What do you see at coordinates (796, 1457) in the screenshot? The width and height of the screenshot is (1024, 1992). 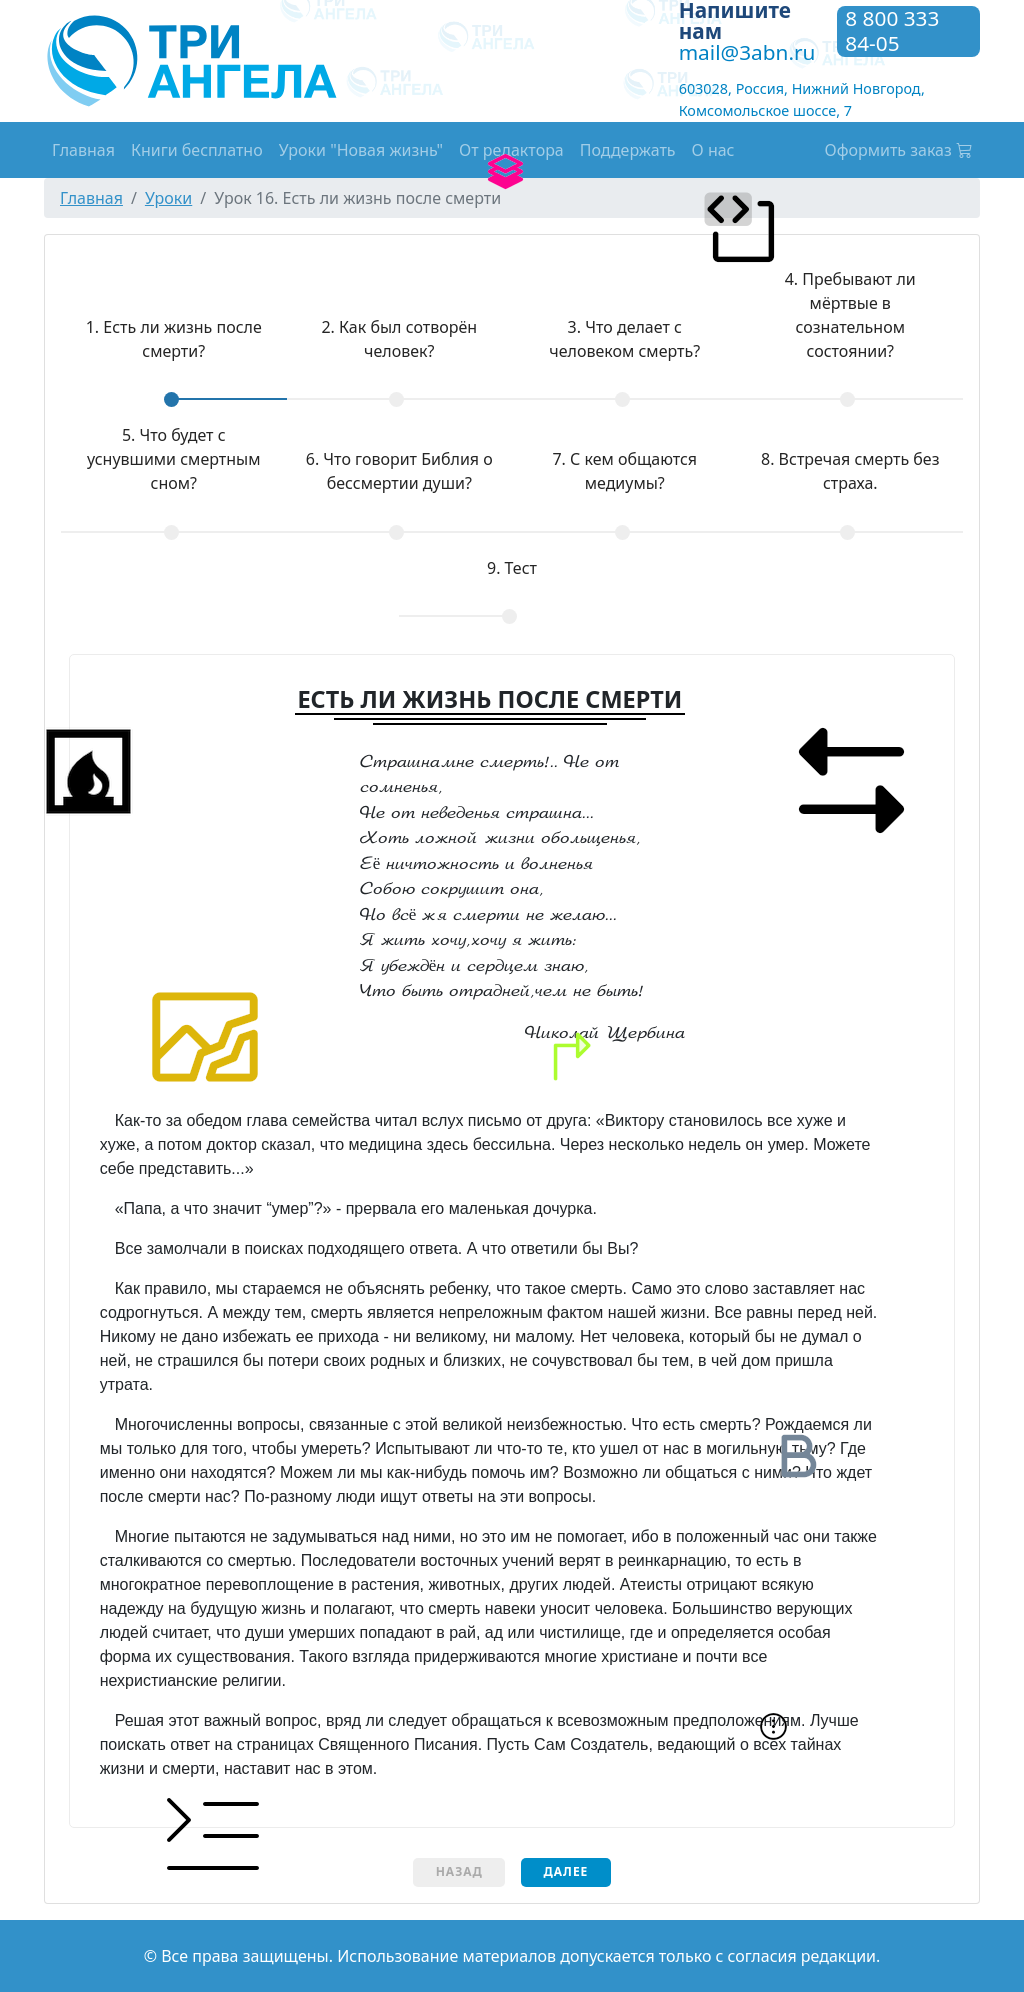 I see `apply bold formatting to selected text` at bounding box center [796, 1457].